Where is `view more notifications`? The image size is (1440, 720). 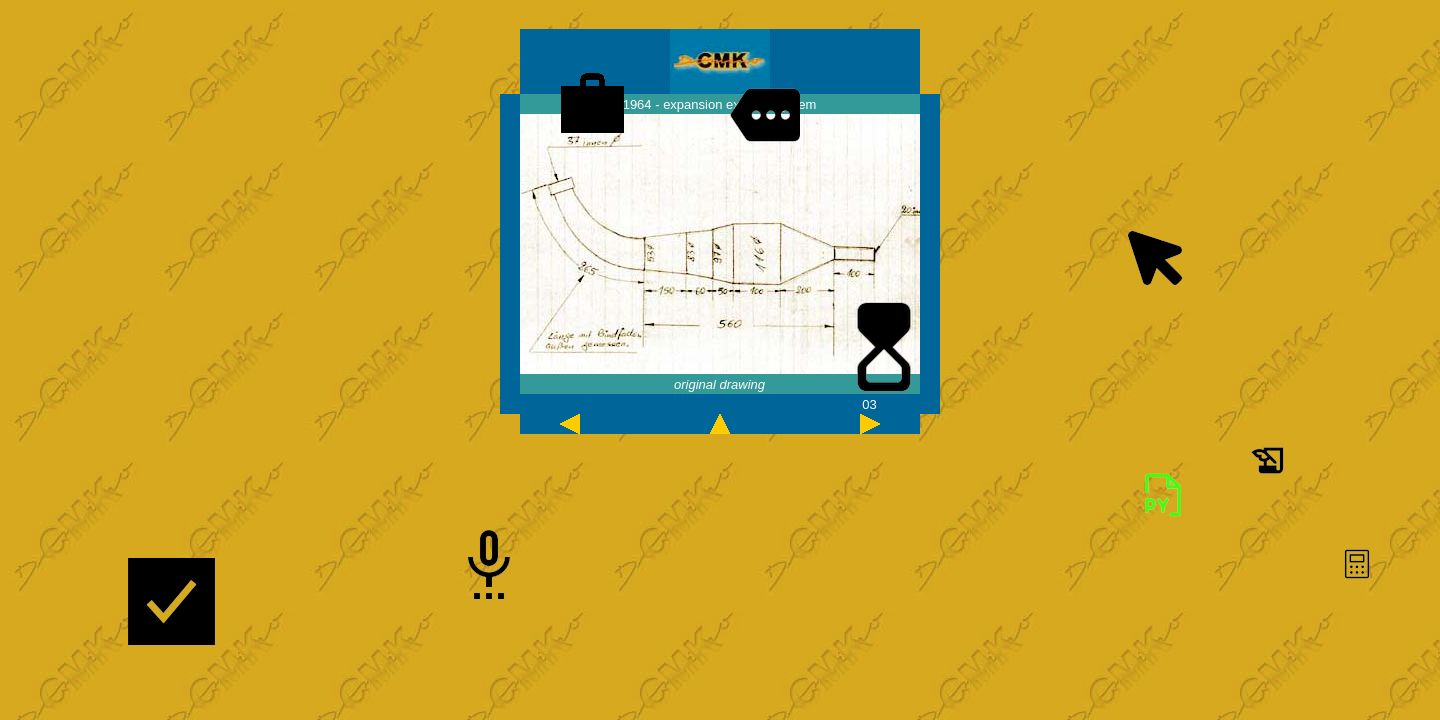 view more notifications is located at coordinates (765, 115).